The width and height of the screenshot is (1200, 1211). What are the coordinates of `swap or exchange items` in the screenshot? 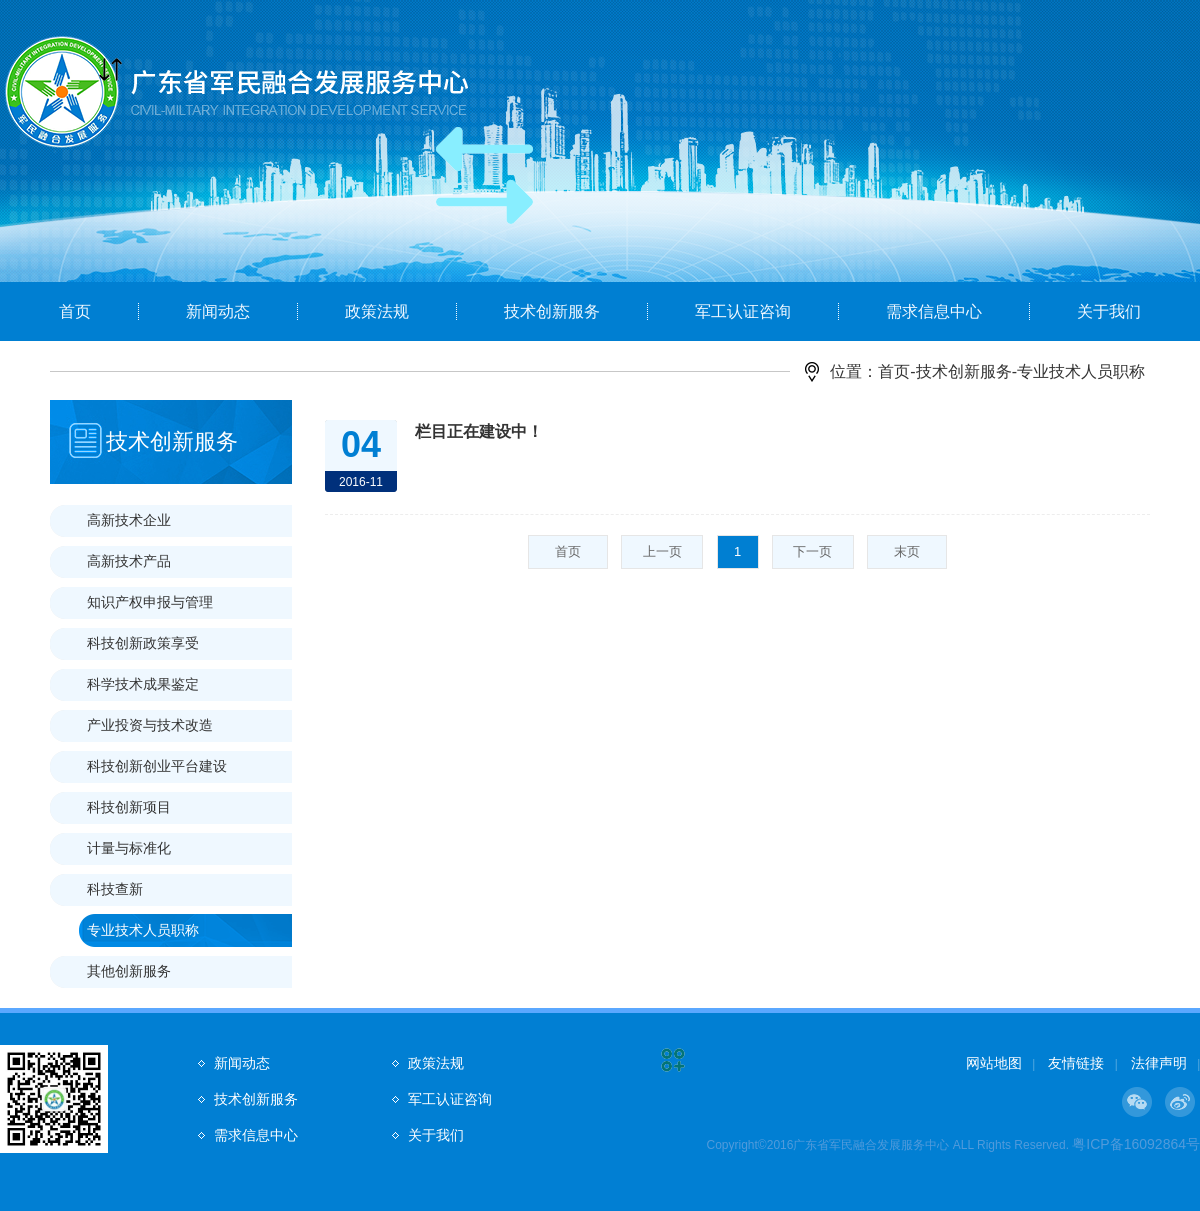 It's located at (484, 175).